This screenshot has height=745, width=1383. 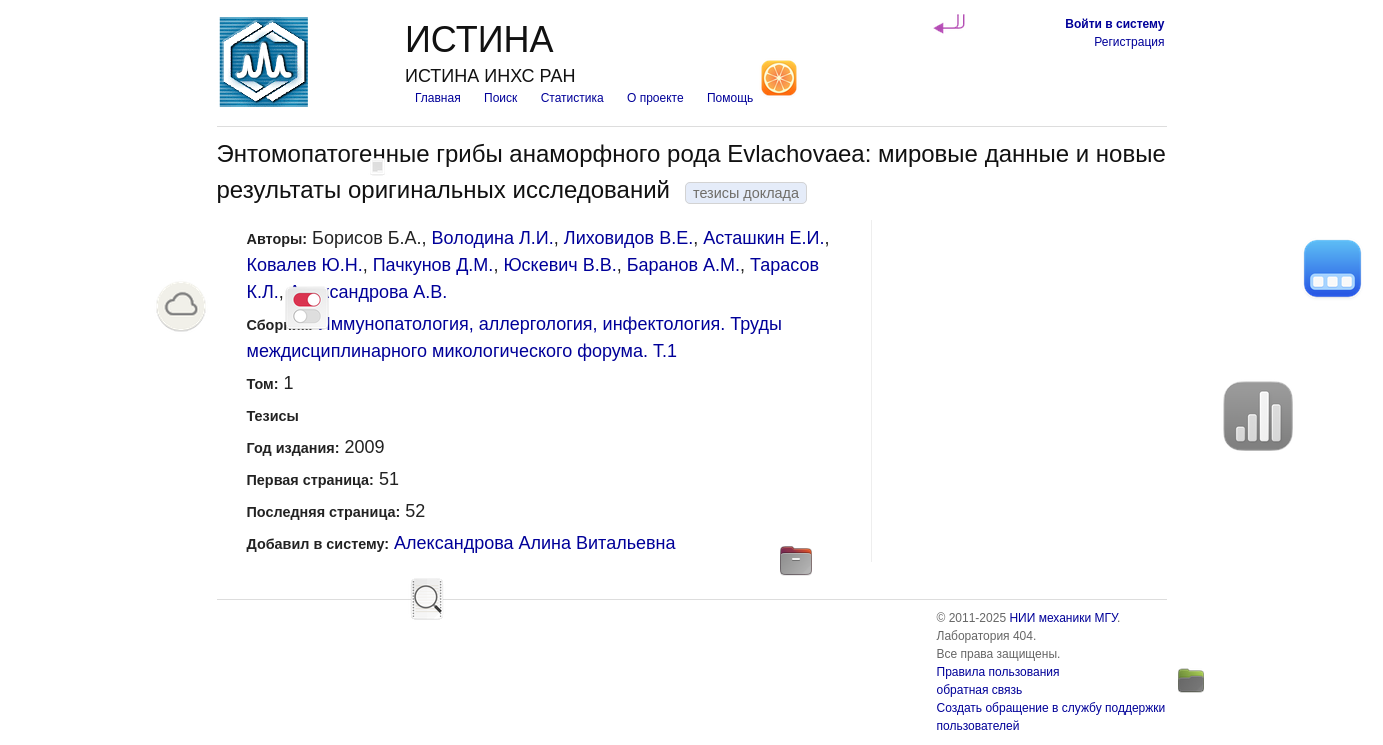 I want to click on open the file manager application, so click(x=796, y=560).